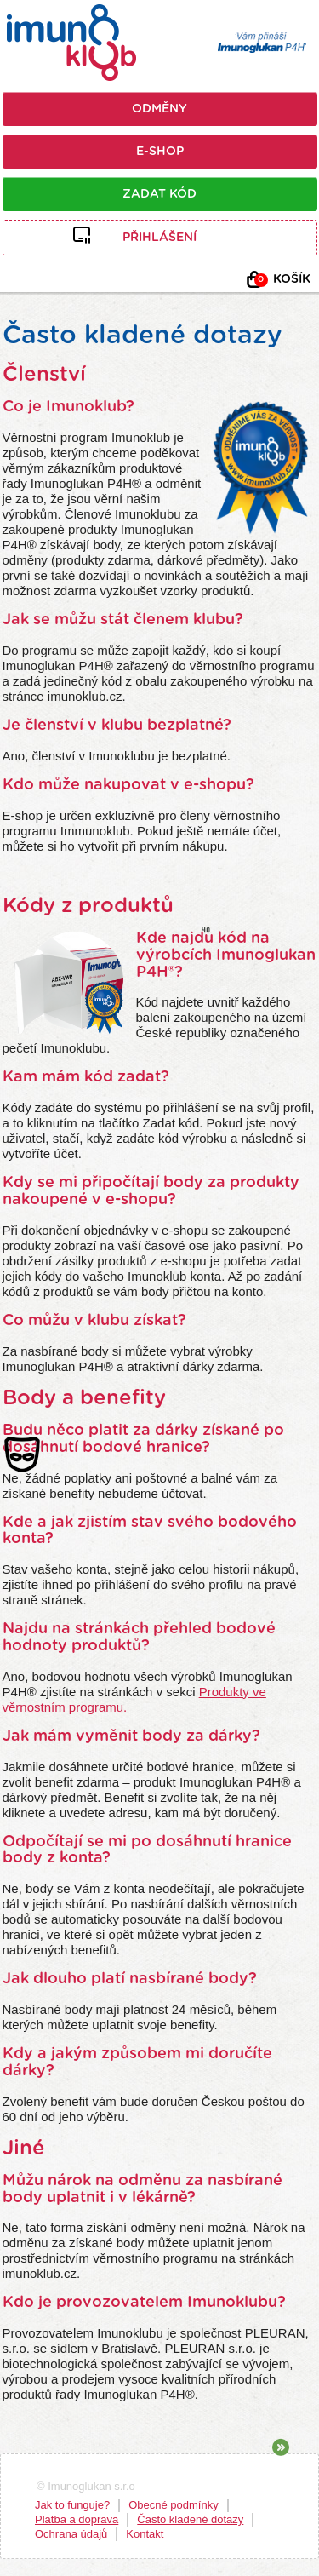 The image size is (319, 2576). I want to click on open the Grindr app, so click(22, 1454).